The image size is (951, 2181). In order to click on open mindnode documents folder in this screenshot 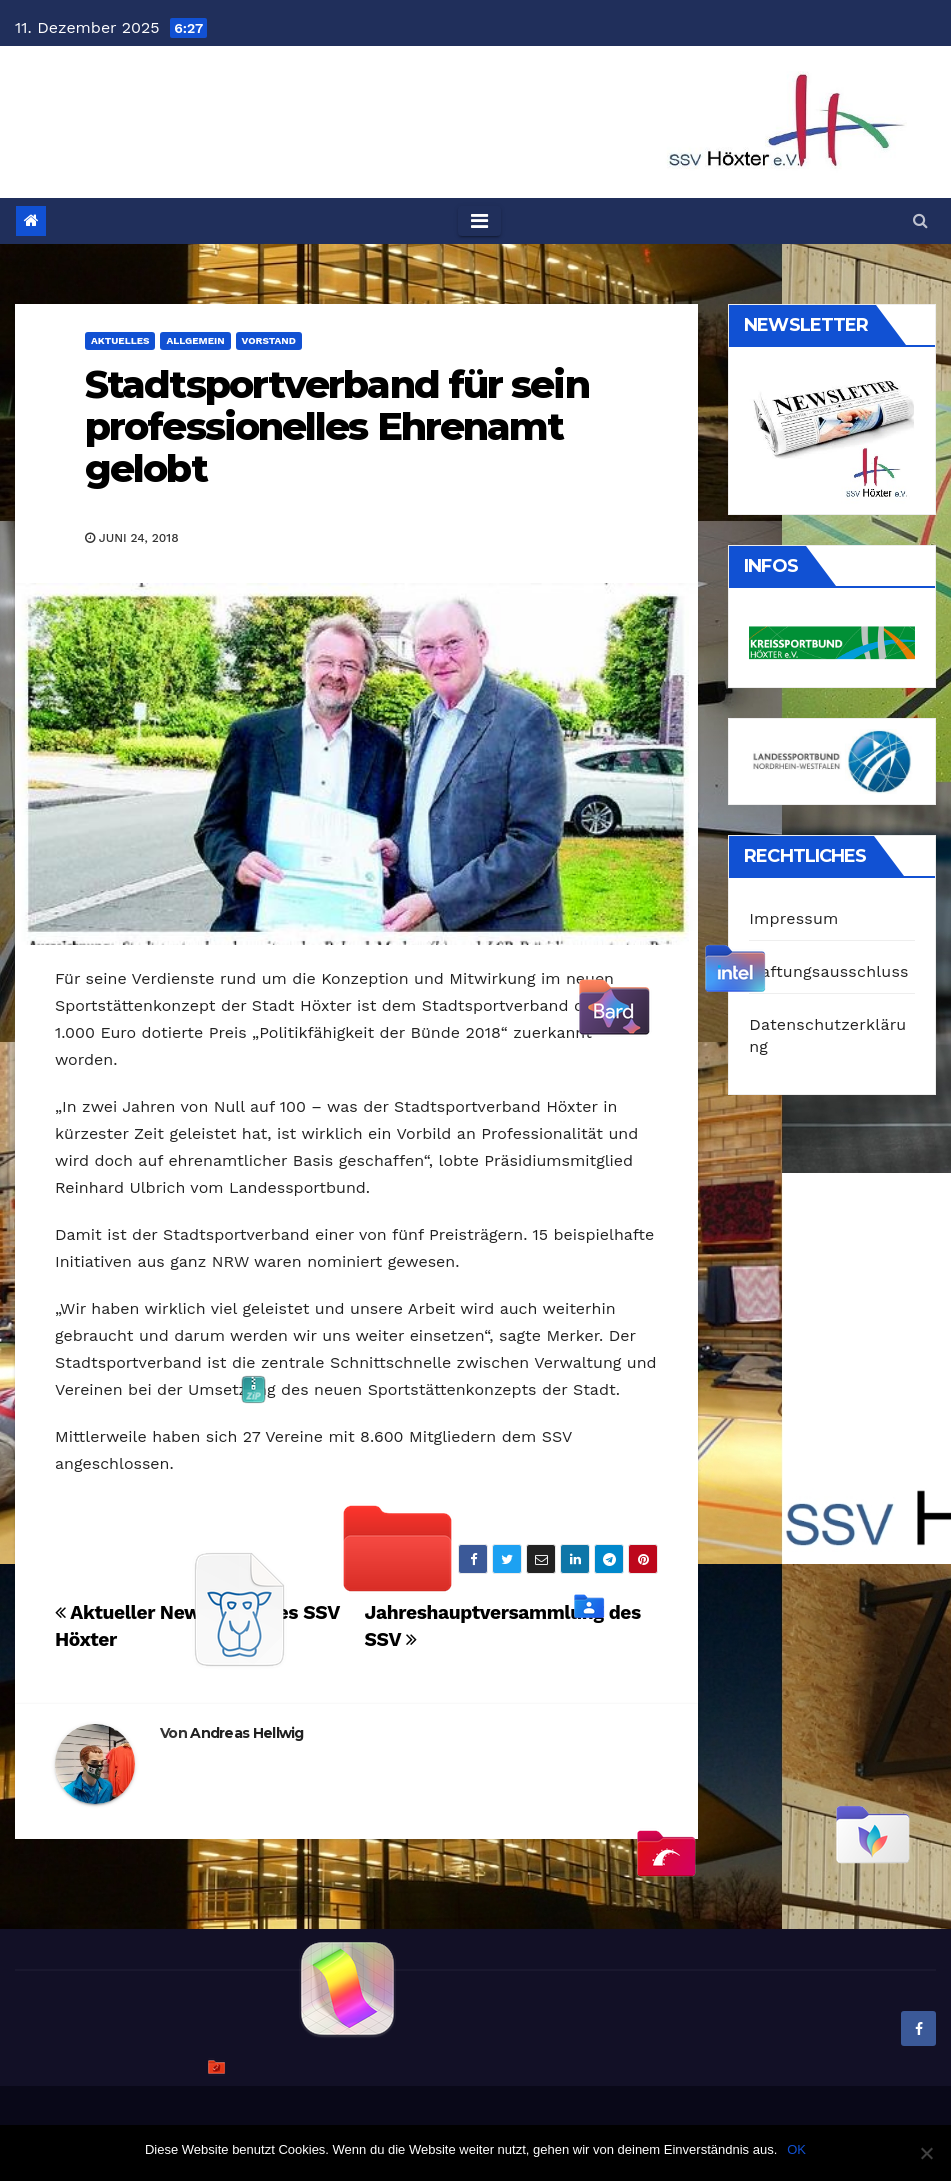, I will do `click(872, 1836)`.